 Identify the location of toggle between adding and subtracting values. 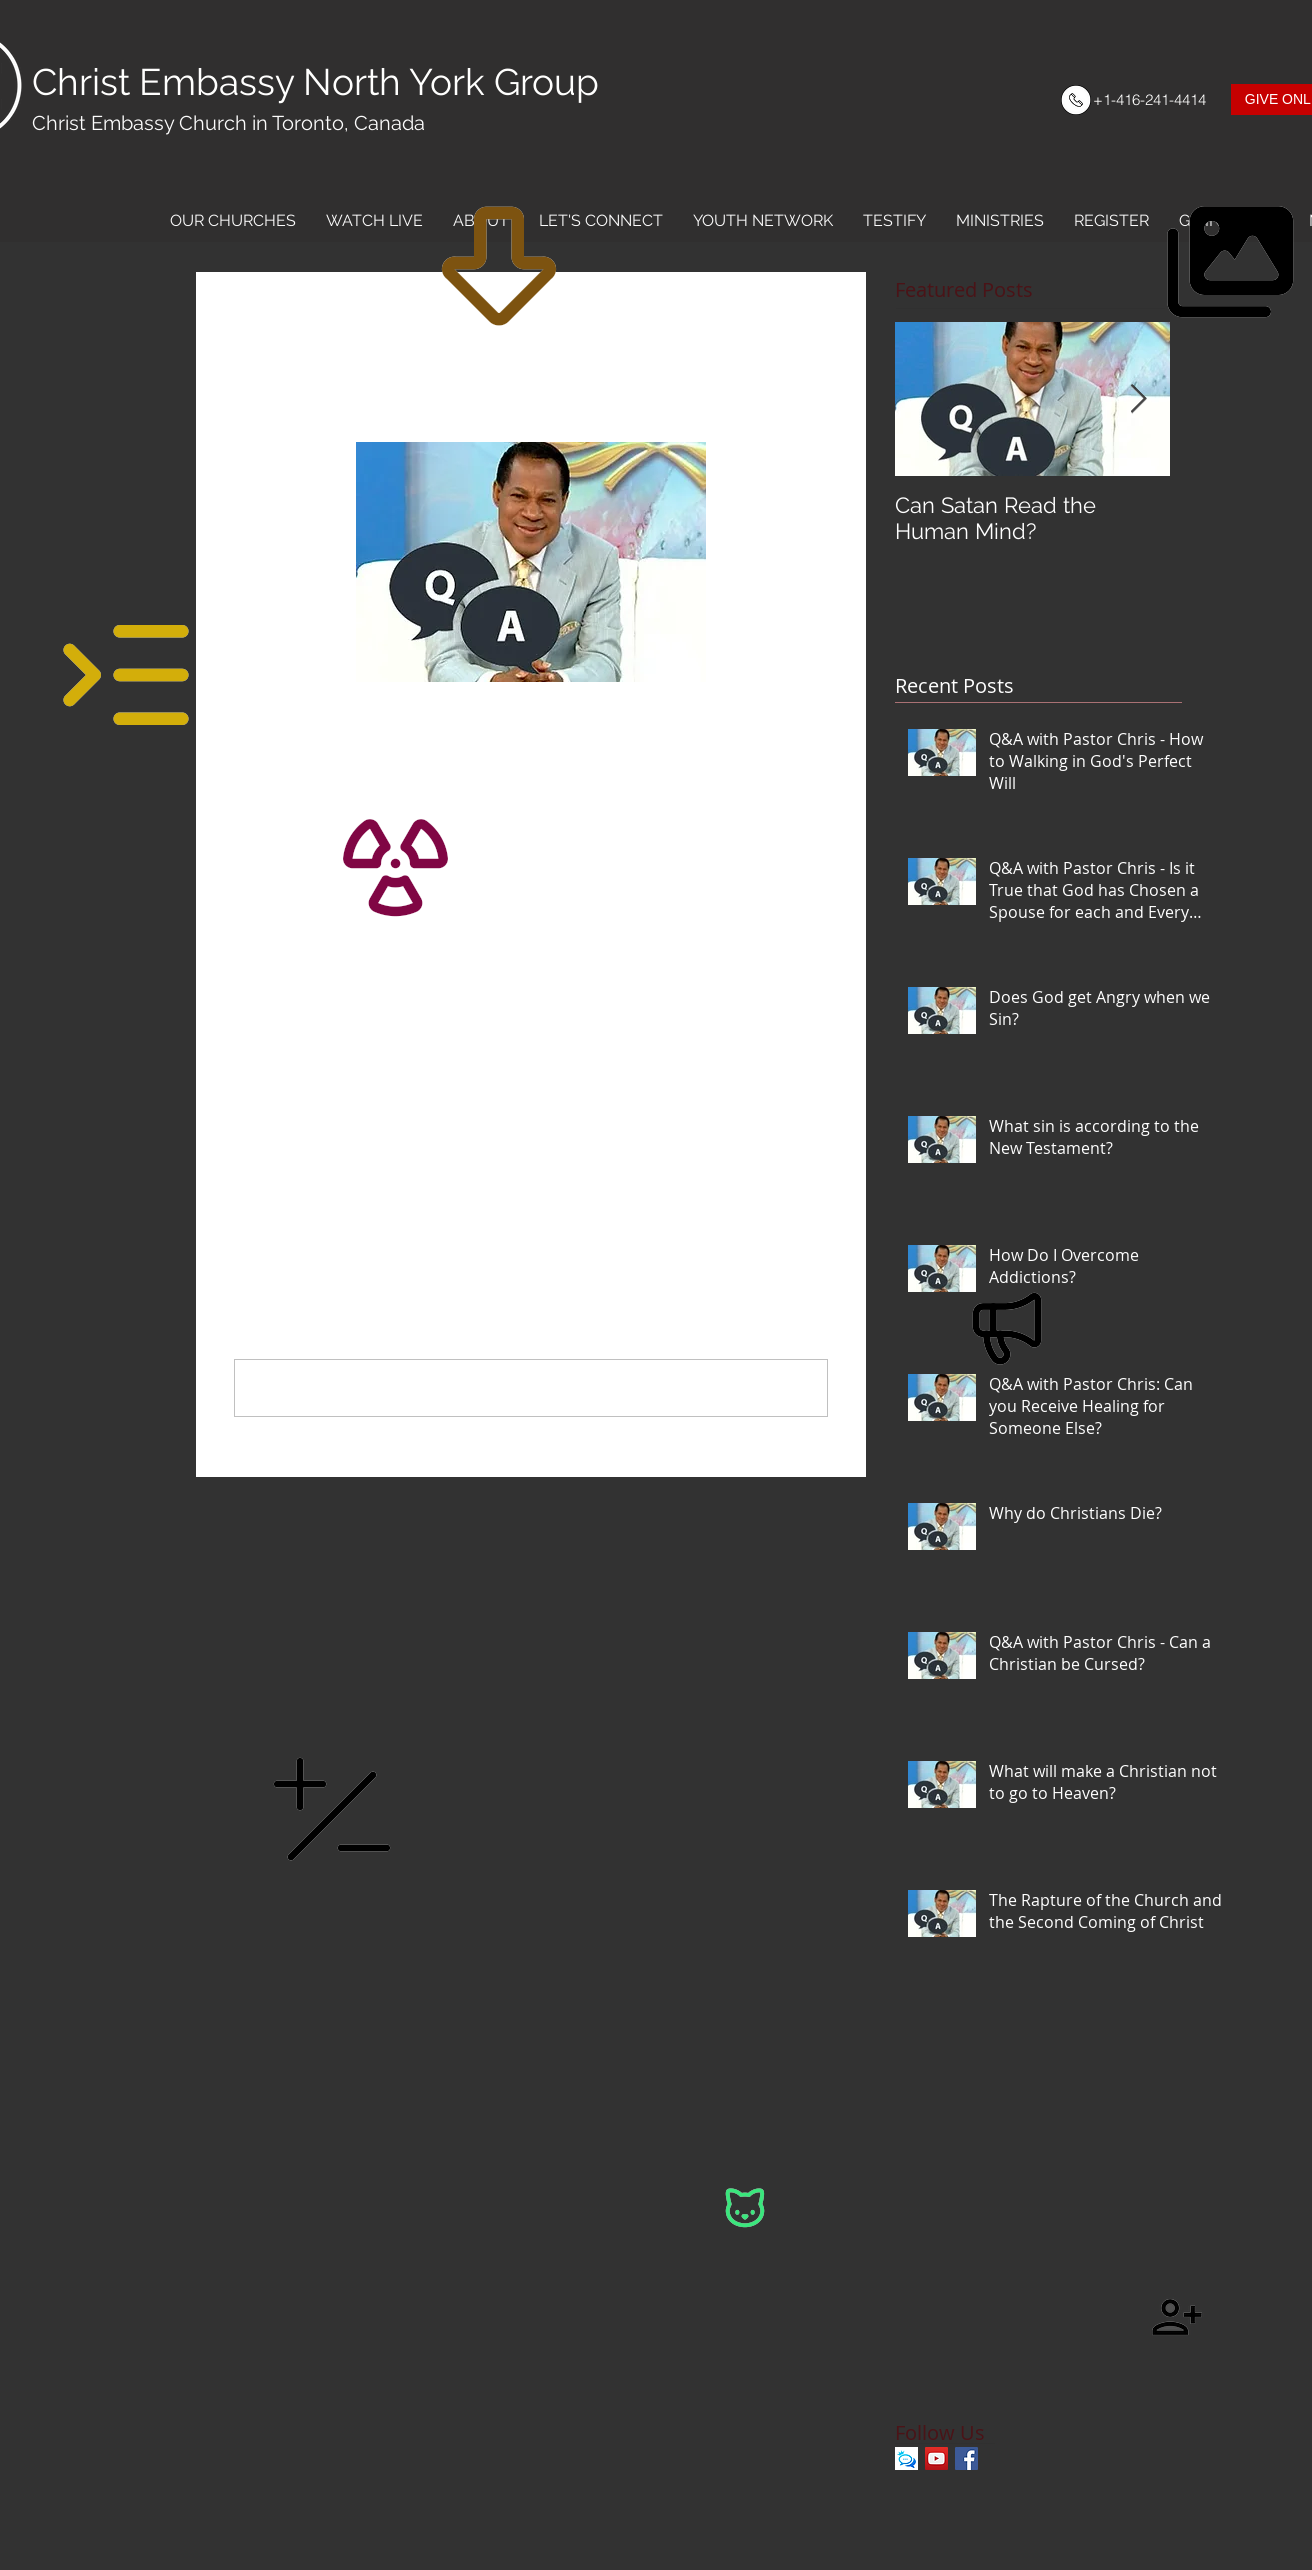
(332, 1816).